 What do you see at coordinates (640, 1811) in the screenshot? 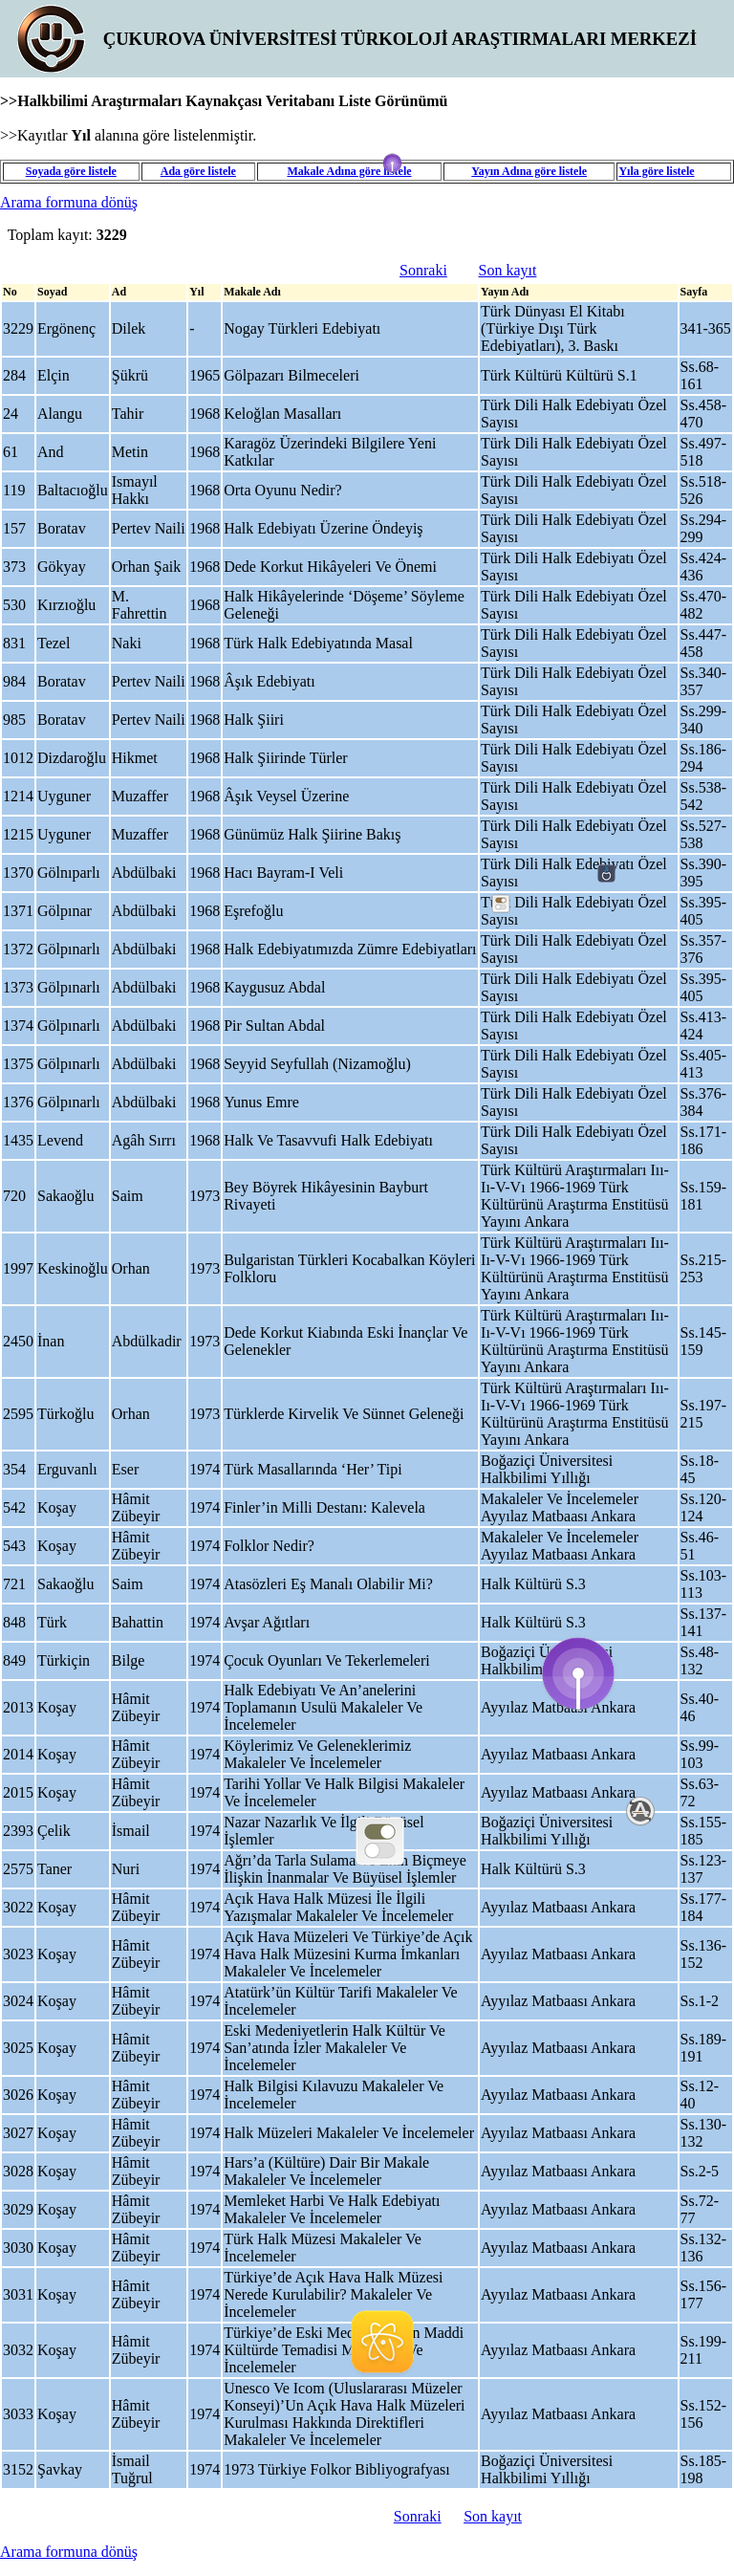
I see `check for available software updates` at bounding box center [640, 1811].